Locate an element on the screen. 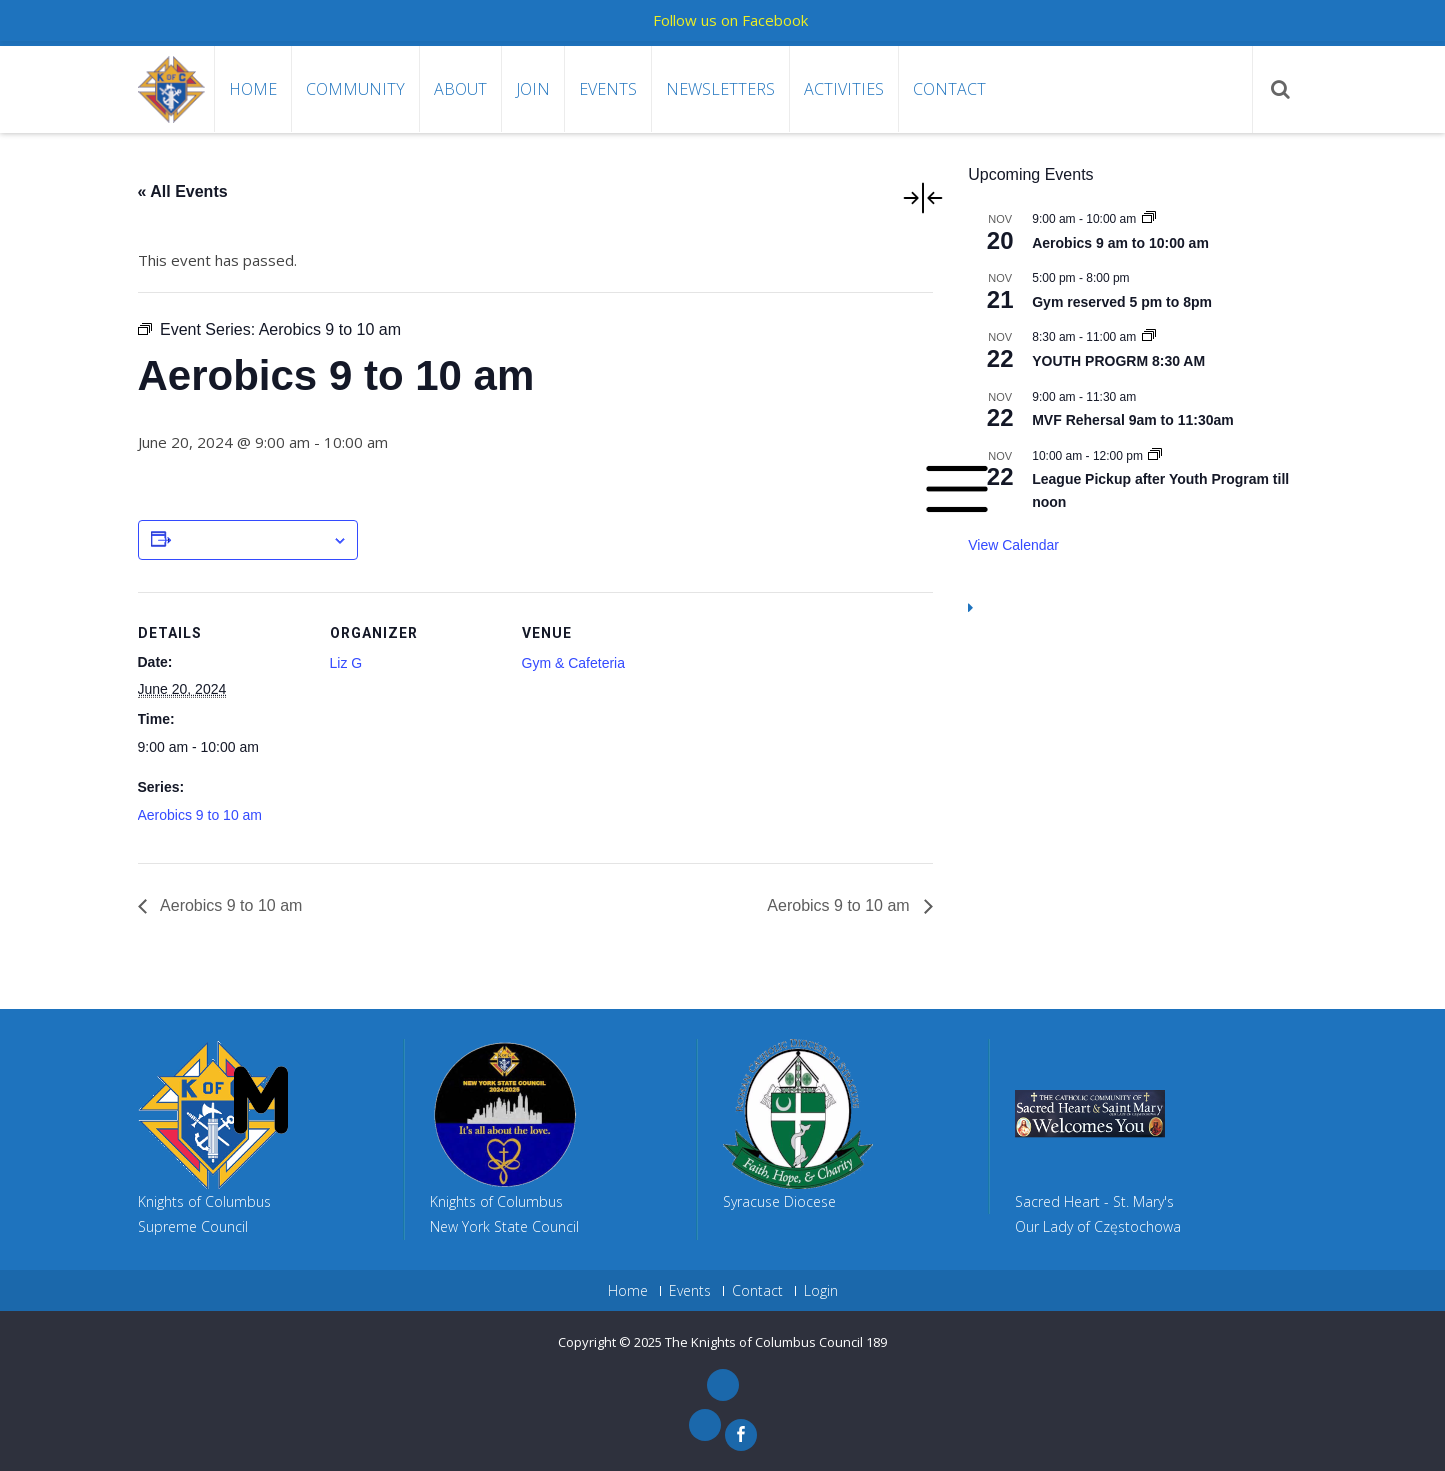 The image size is (1445, 1471). indicates medium size option is located at coordinates (261, 1100).